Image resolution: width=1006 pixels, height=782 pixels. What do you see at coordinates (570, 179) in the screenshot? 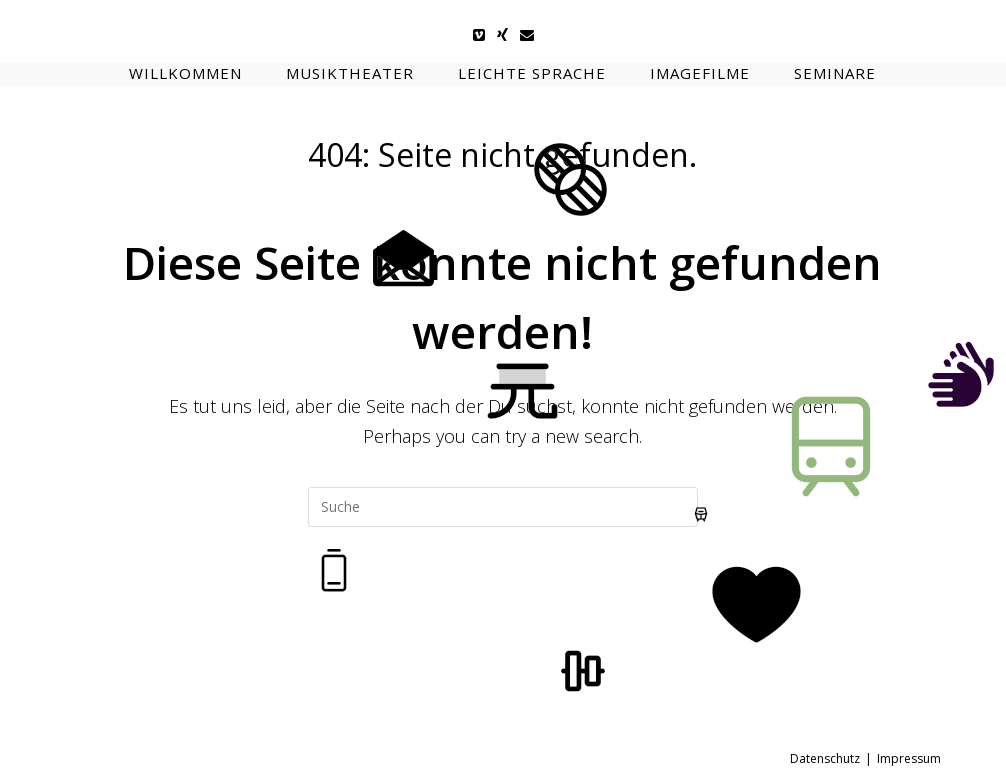
I see `exclude overlapping elements from selection` at bounding box center [570, 179].